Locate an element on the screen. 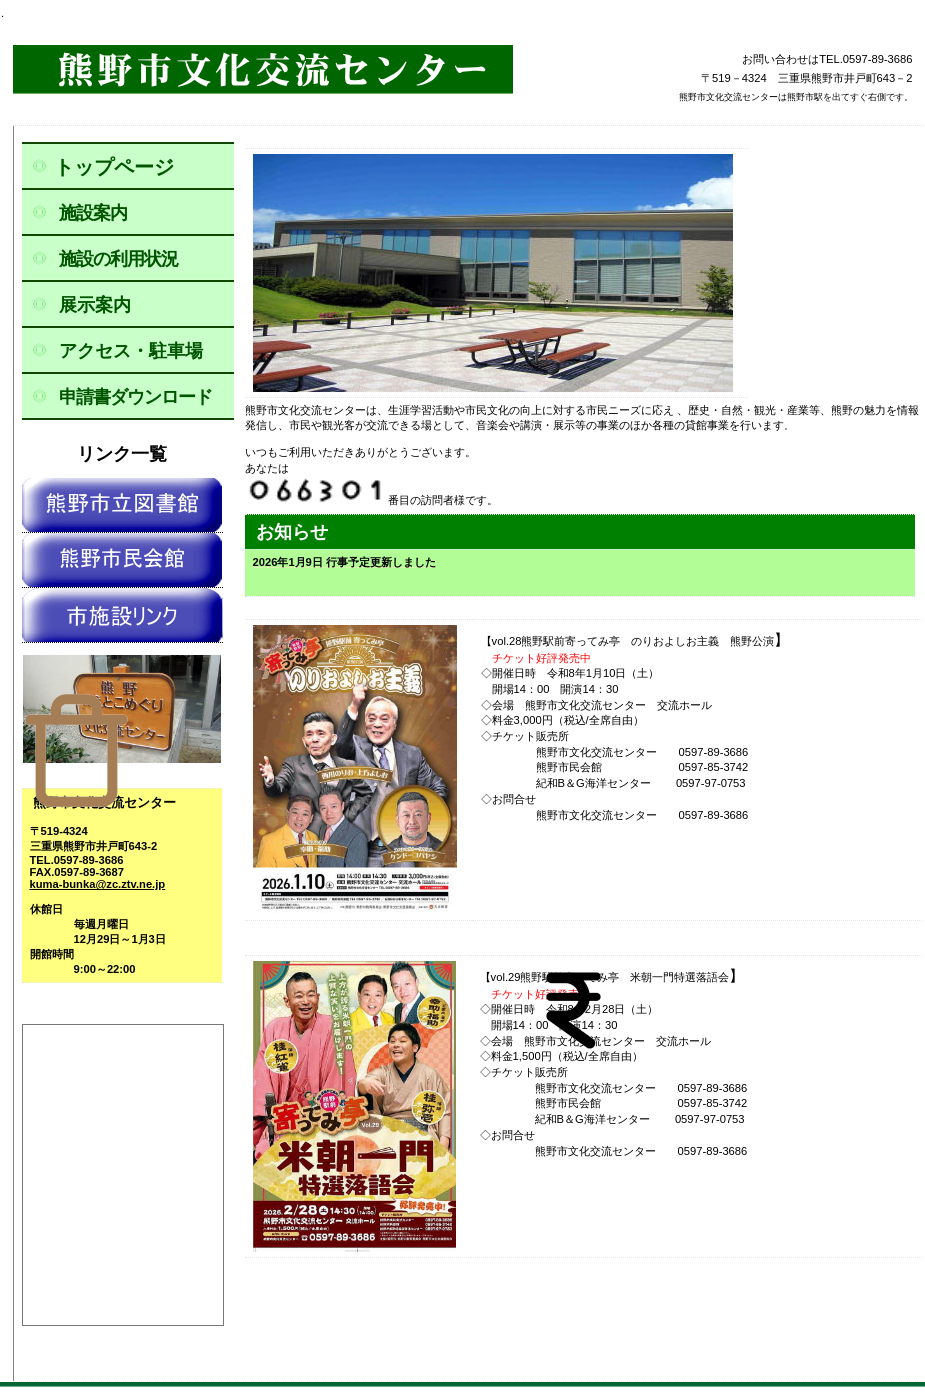 The width and height of the screenshot is (925, 1399). view price in indian rupees is located at coordinates (573, 1010).